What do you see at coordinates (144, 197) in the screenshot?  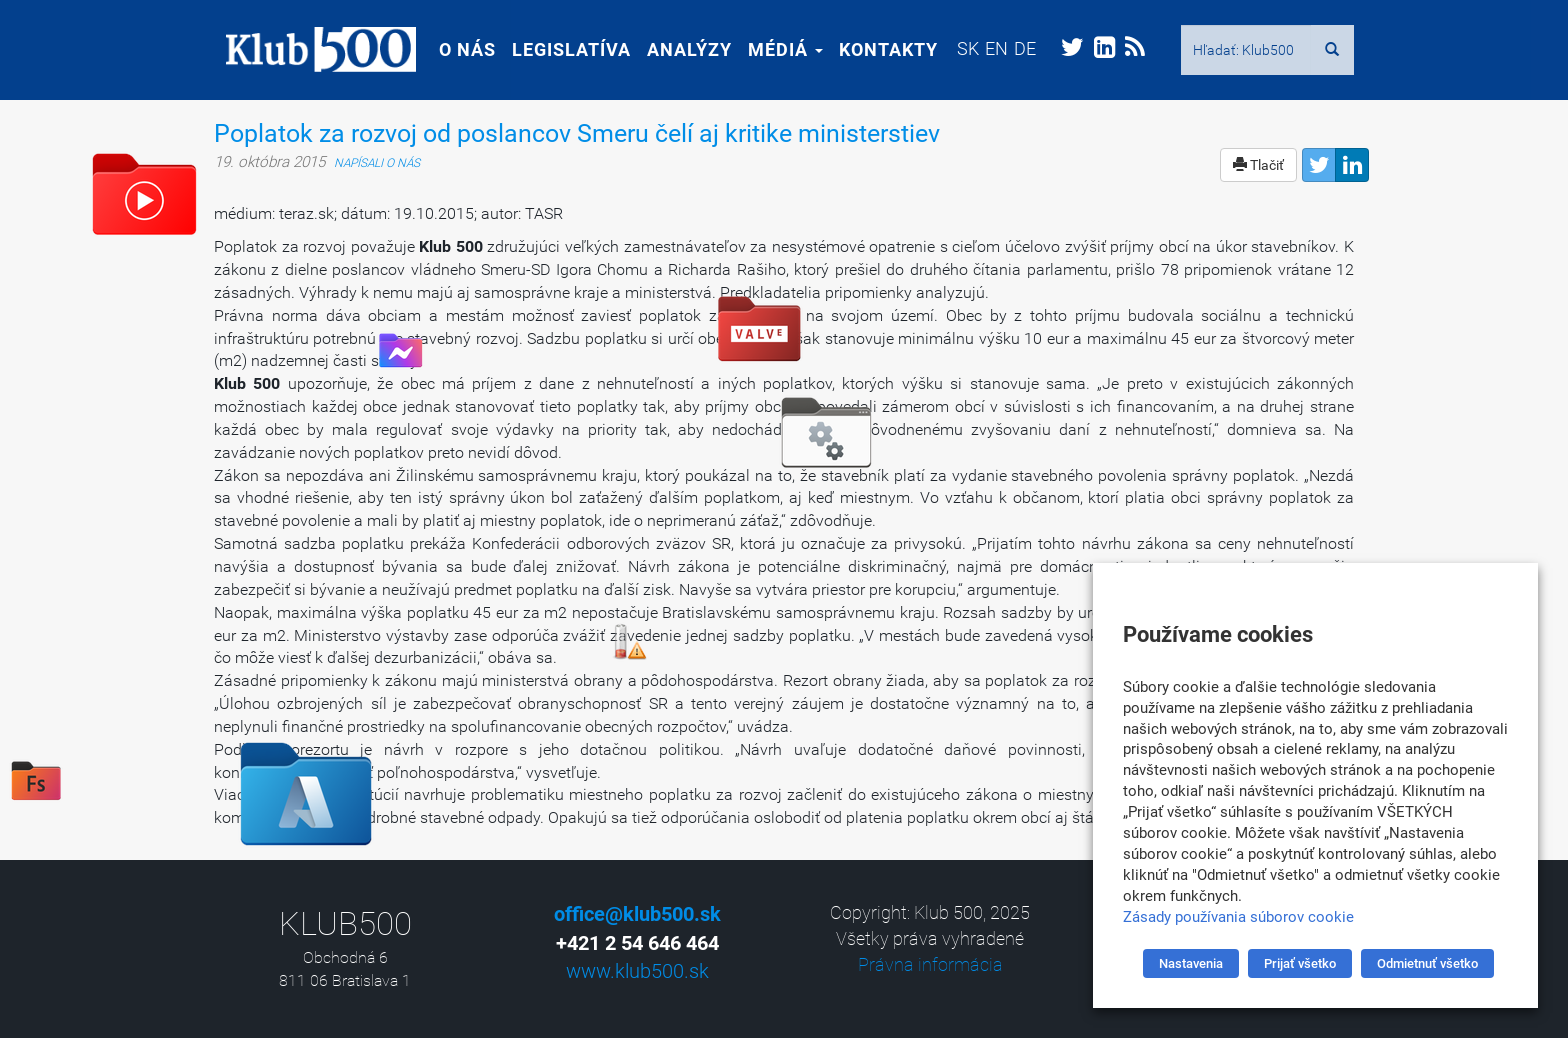 I see `open folder containing youtube music files` at bounding box center [144, 197].